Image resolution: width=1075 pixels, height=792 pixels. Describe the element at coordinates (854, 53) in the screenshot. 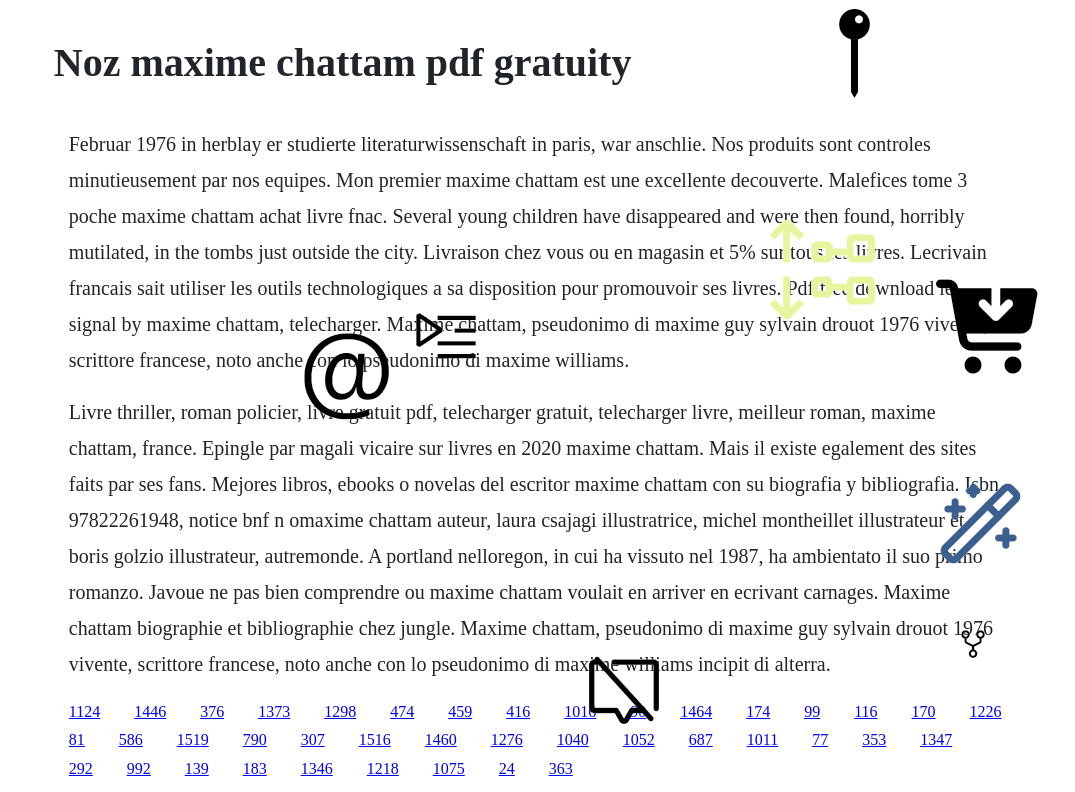

I see `mark a location on the map` at that location.